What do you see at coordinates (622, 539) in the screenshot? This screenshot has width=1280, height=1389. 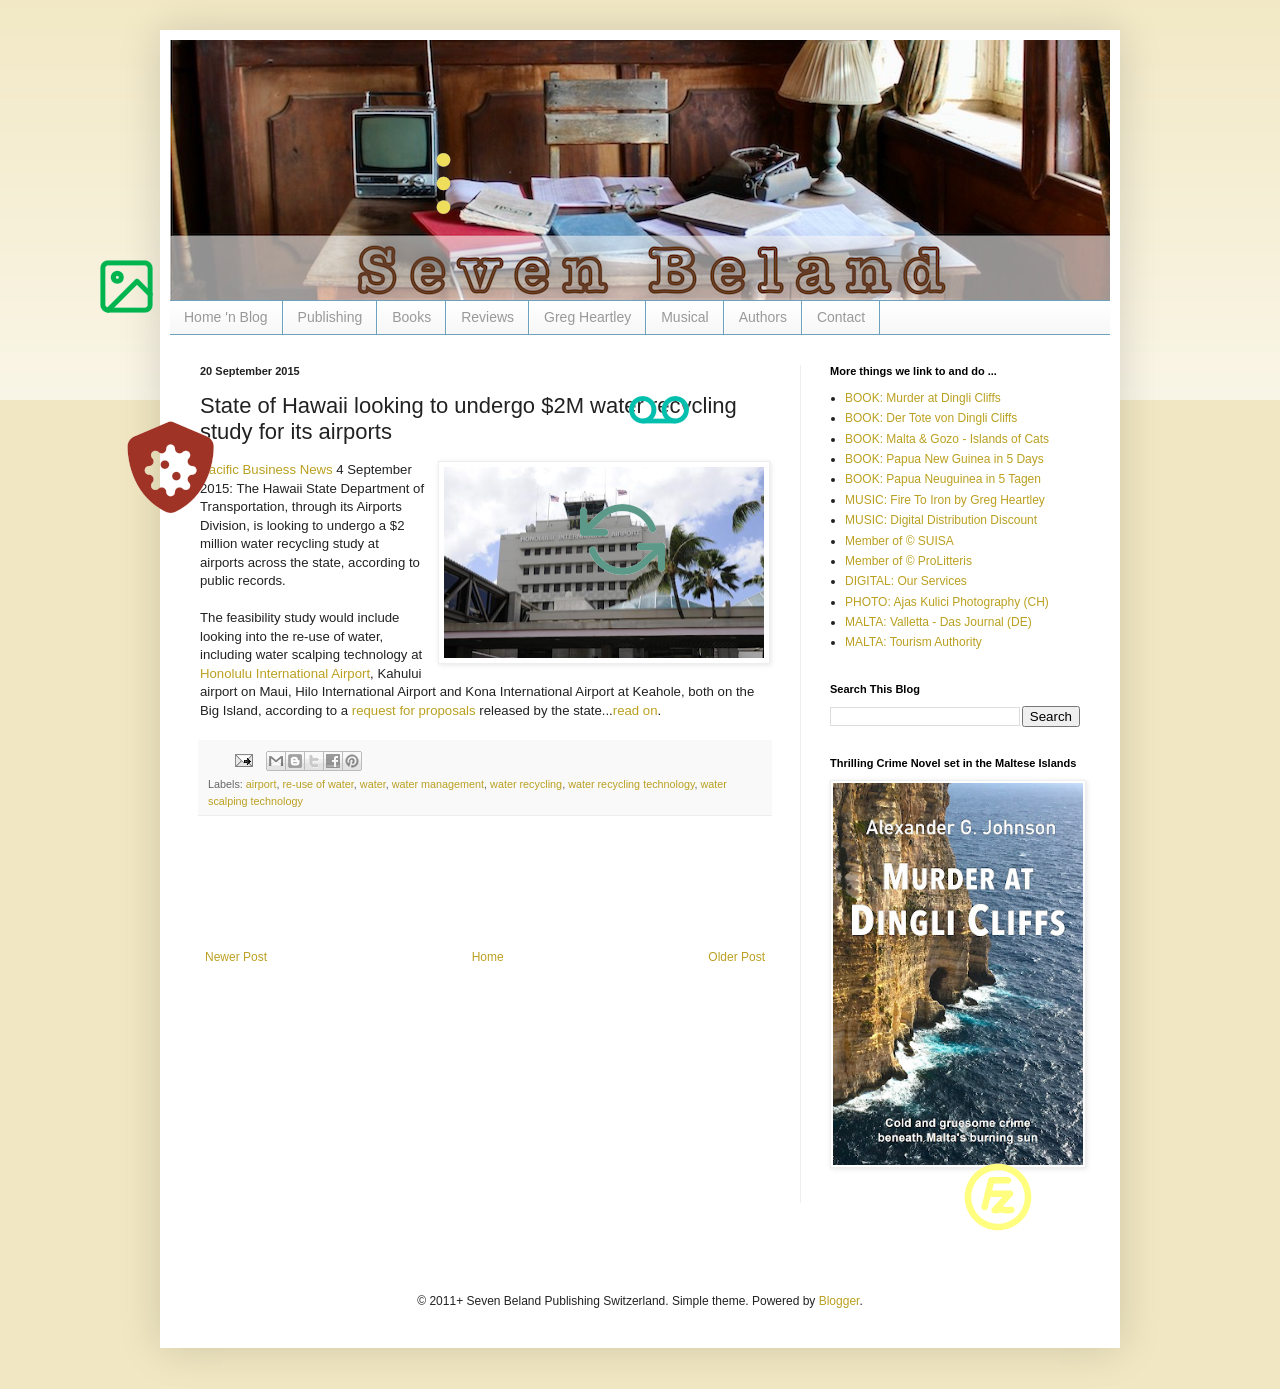 I see `refresh or reload content` at bounding box center [622, 539].